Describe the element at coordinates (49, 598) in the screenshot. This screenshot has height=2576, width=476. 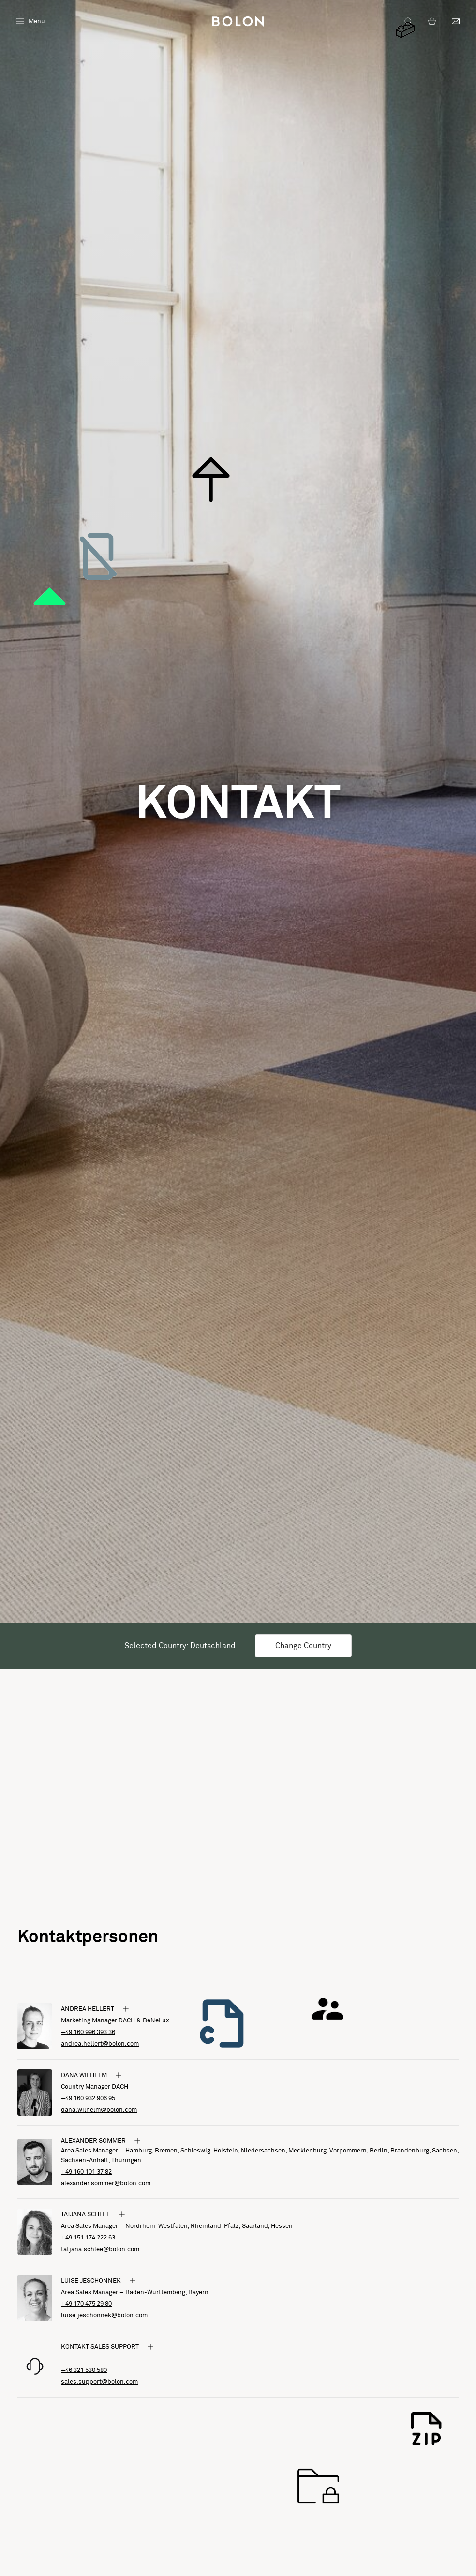
I see `collapse an expanded section` at that location.